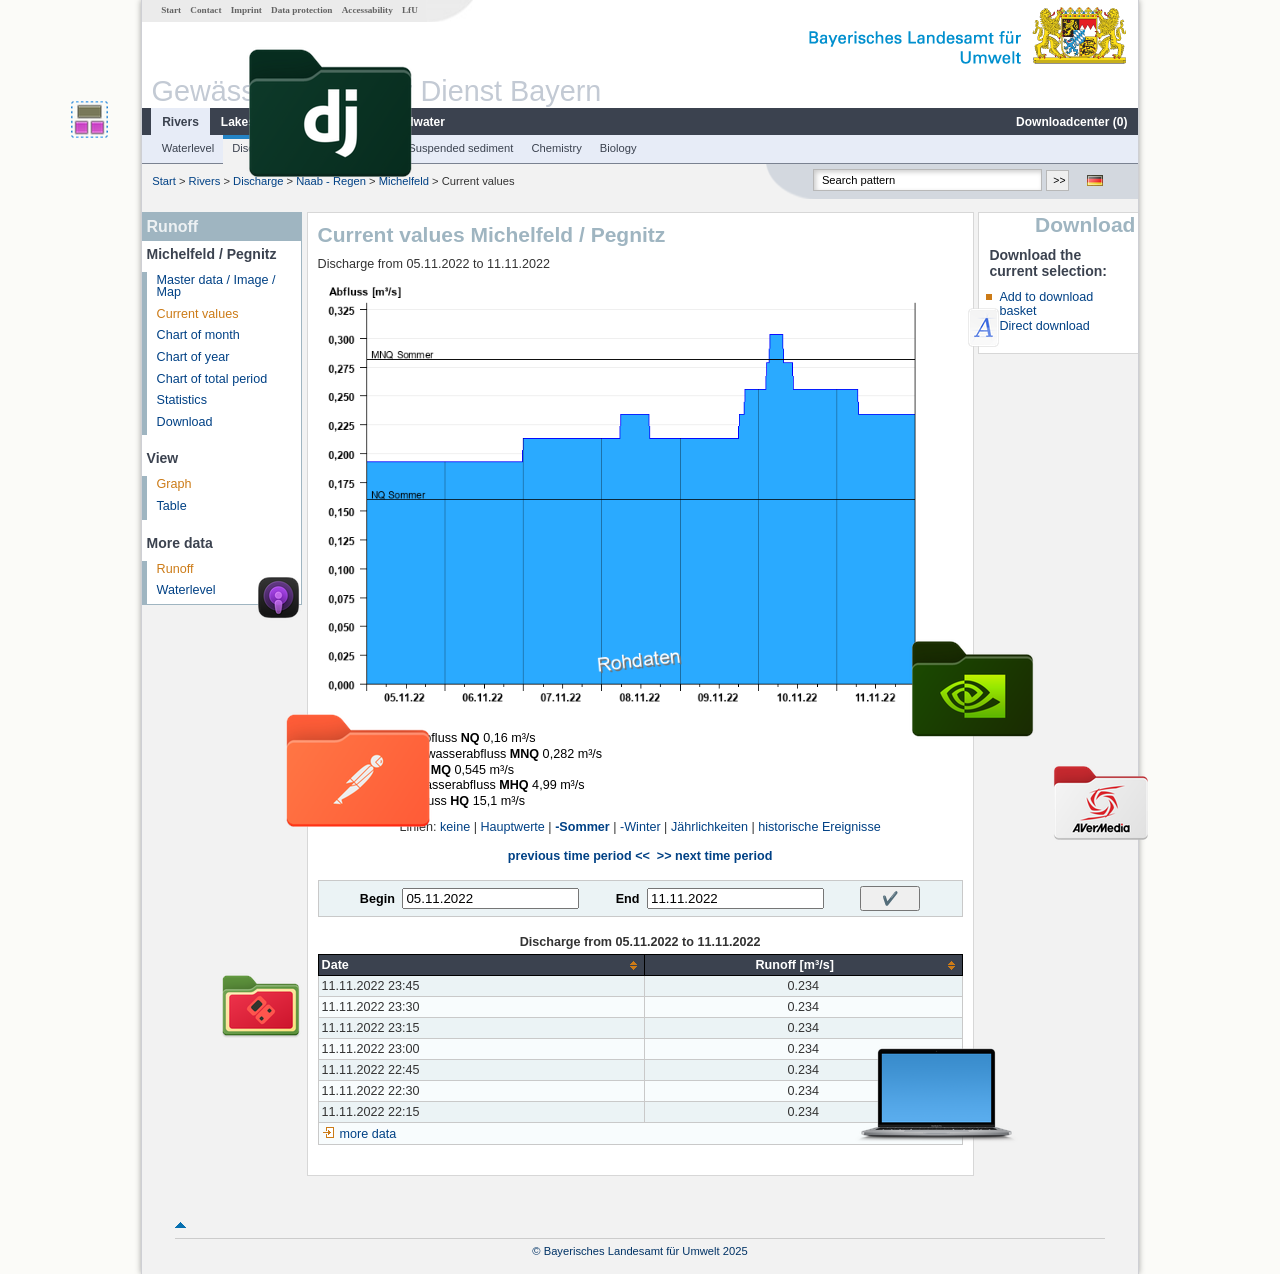 This screenshot has width=1280, height=1274. Describe the element at coordinates (260, 1007) in the screenshot. I see `open melonDS emulator files folder` at that location.